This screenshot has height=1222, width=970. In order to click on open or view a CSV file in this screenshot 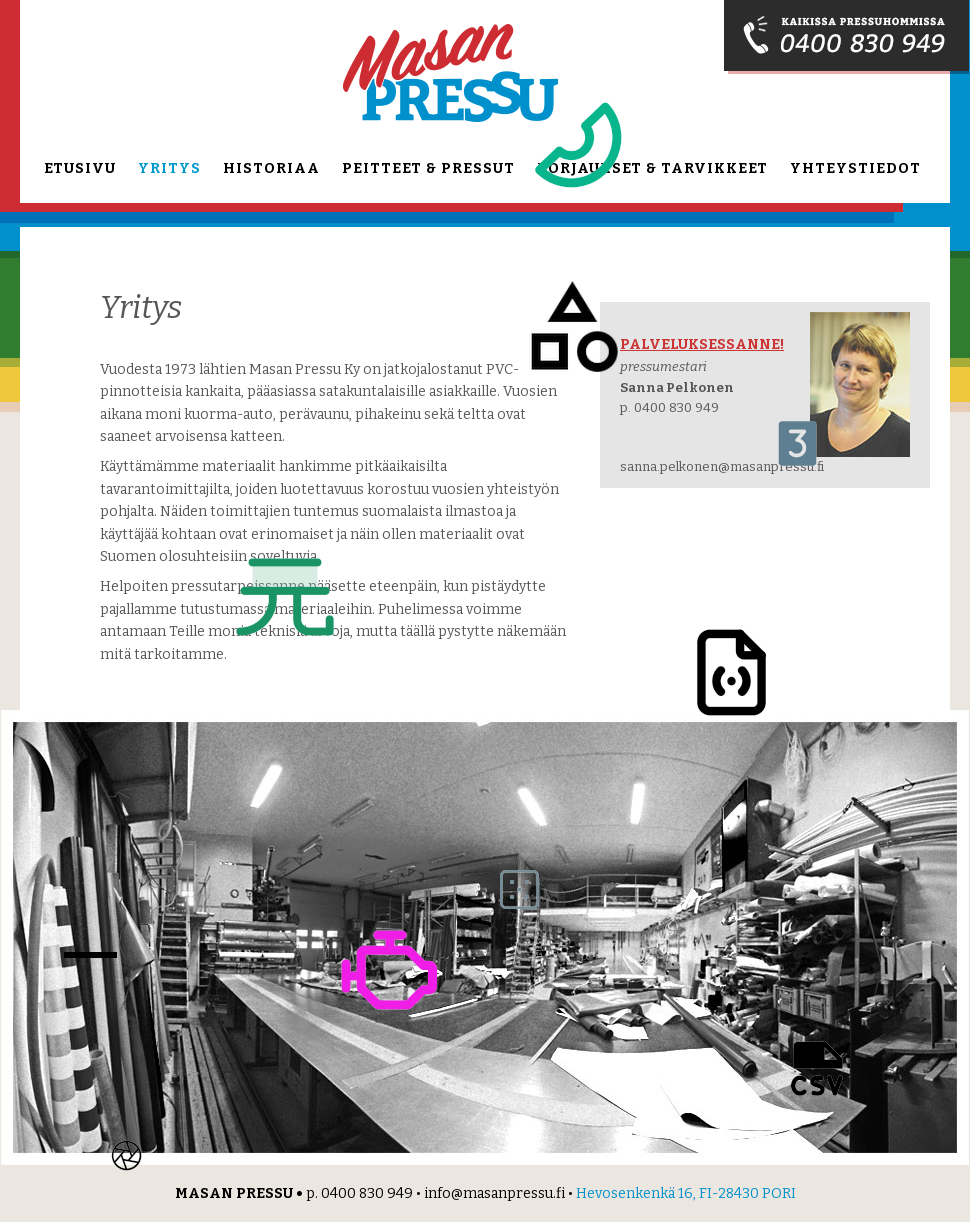, I will do `click(818, 1071)`.